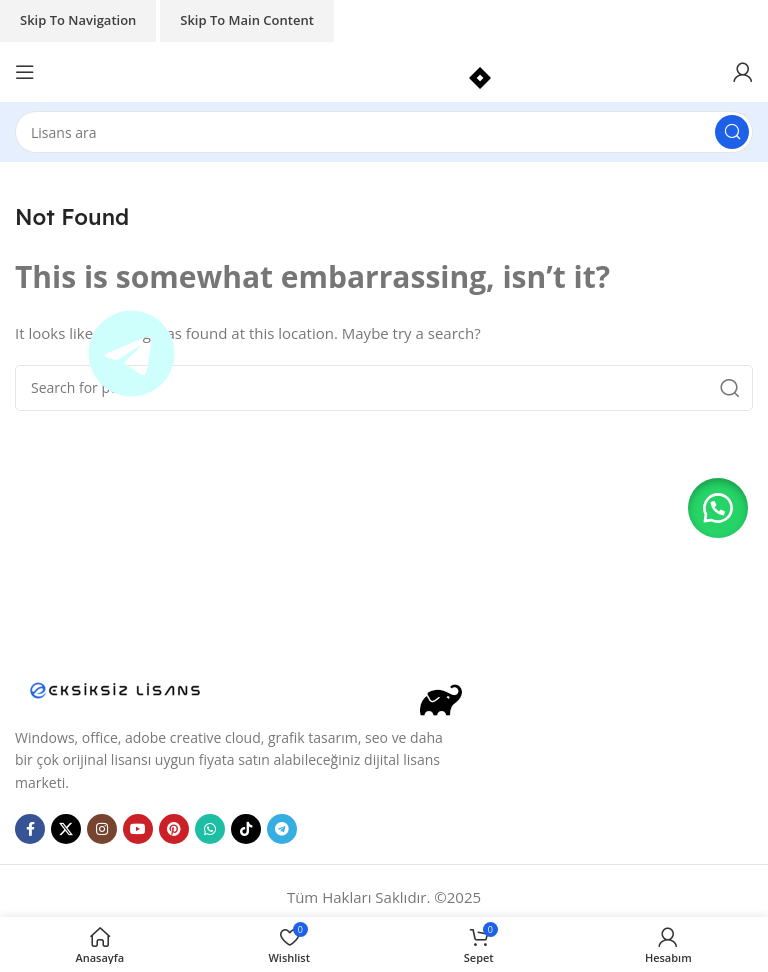  I want to click on open telegram messaging app, so click(131, 353).